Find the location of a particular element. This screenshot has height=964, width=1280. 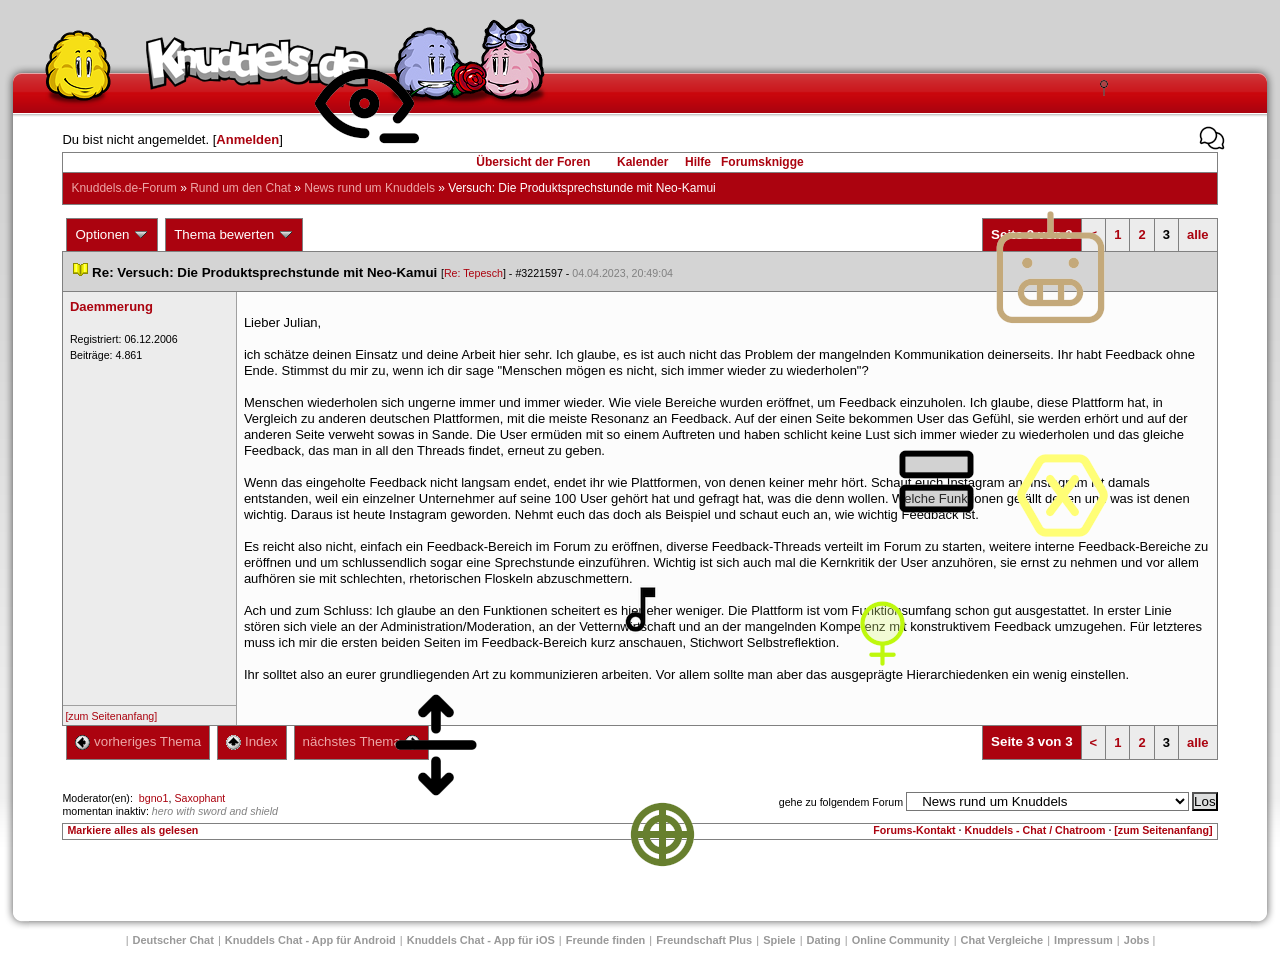

switch to row layout view is located at coordinates (936, 481).